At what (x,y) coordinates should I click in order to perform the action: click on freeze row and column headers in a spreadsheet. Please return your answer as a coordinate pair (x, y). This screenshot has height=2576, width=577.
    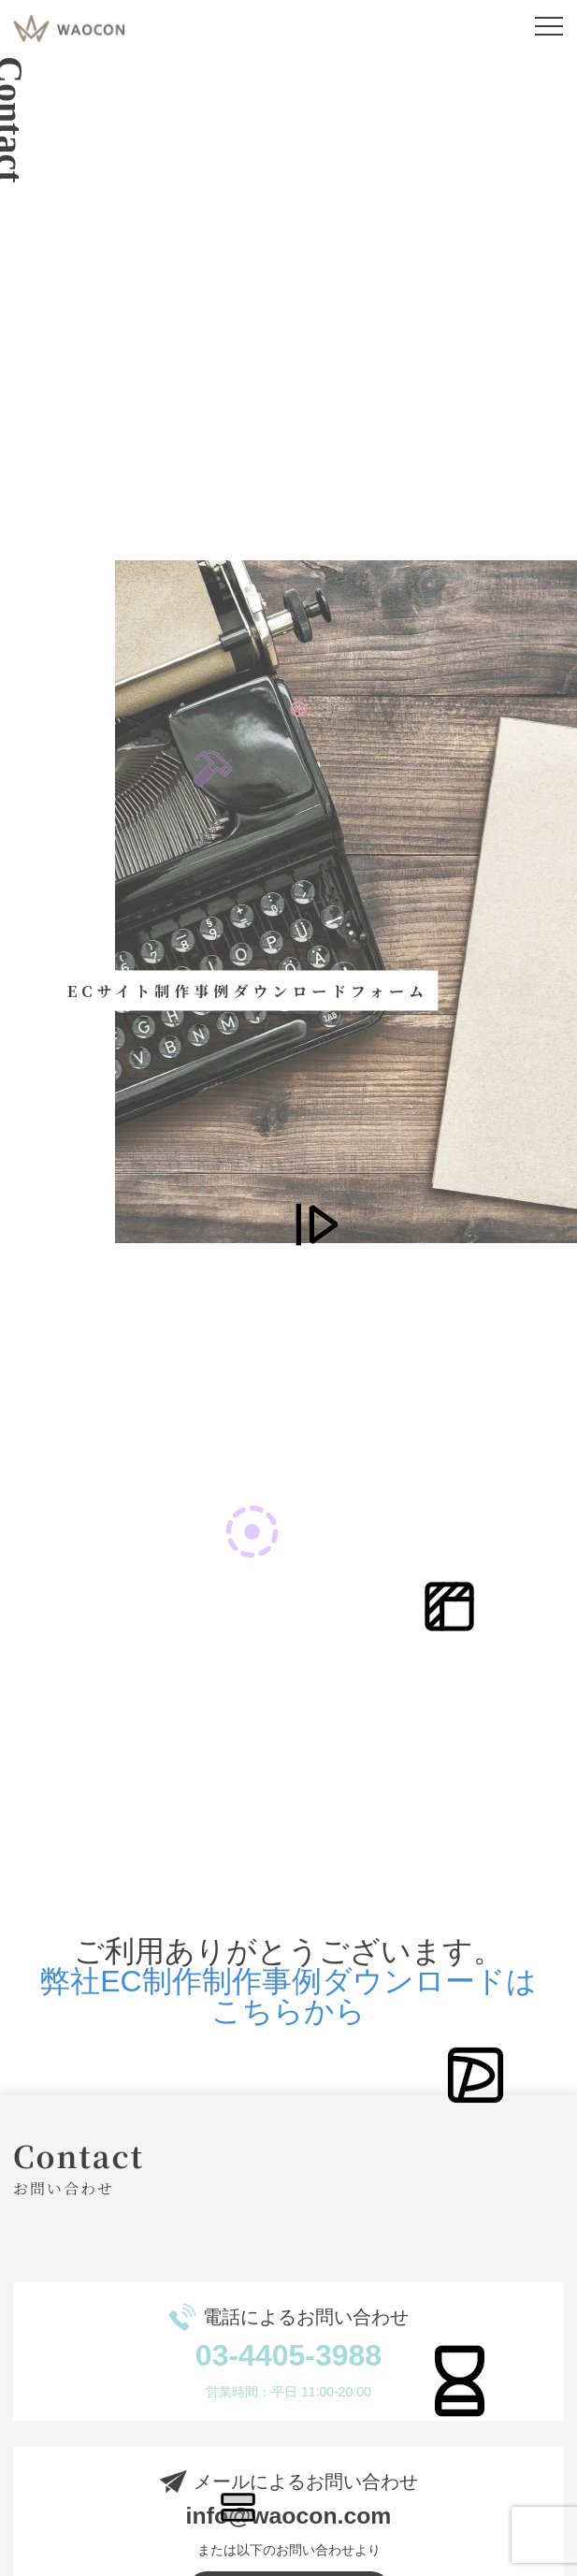
    Looking at the image, I should click on (449, 1606).